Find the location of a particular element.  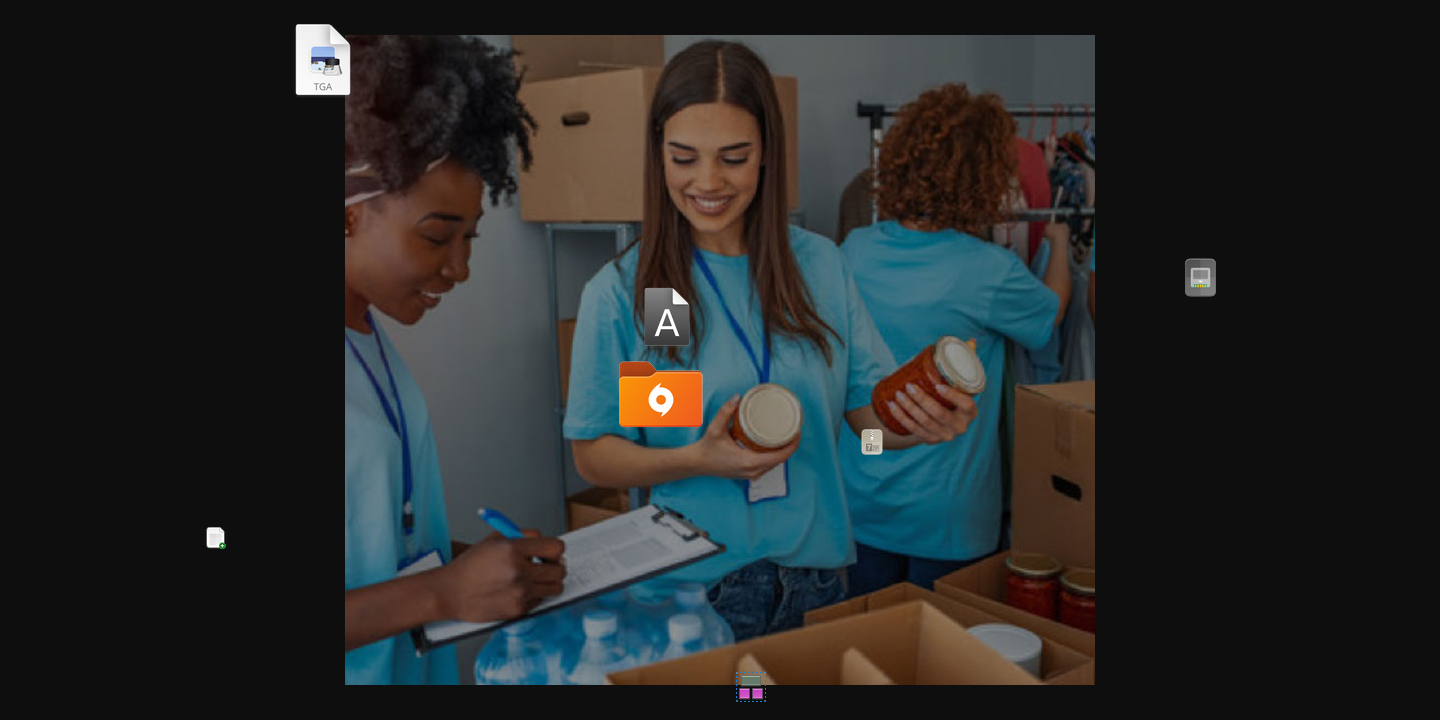

a TGA image file is located at coordinates (323, 61).